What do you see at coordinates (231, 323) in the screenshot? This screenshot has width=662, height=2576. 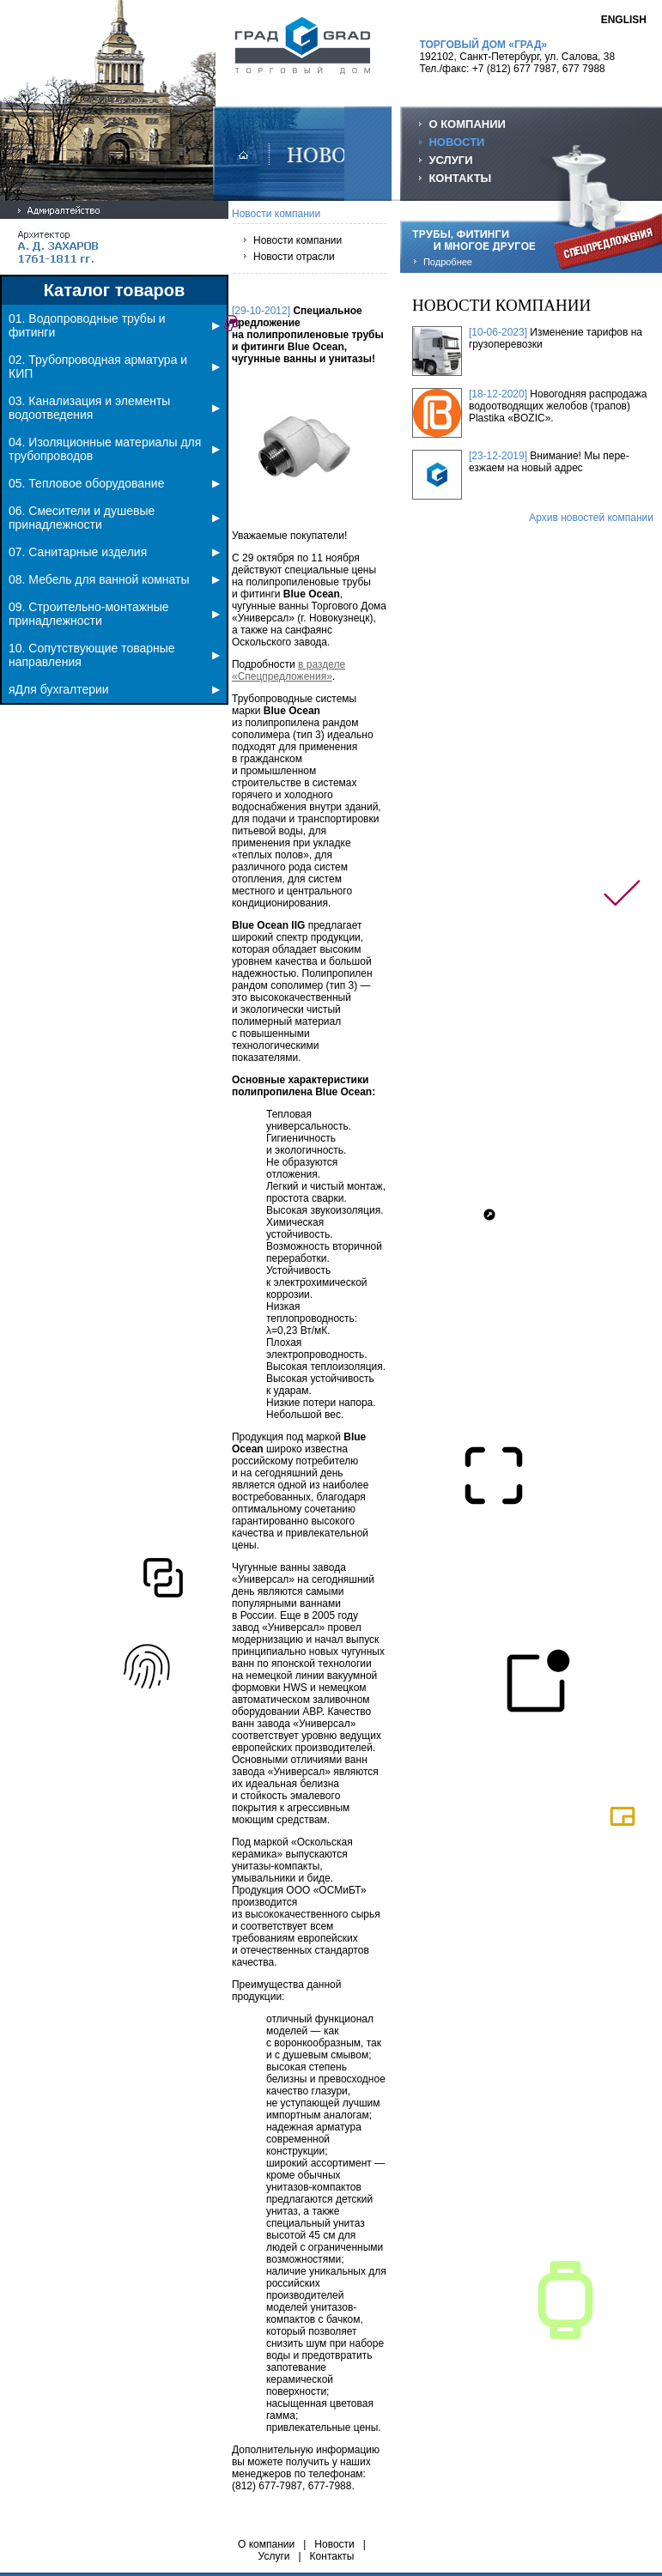 I see `pay with PayPal` at bounding box center [231, 323].